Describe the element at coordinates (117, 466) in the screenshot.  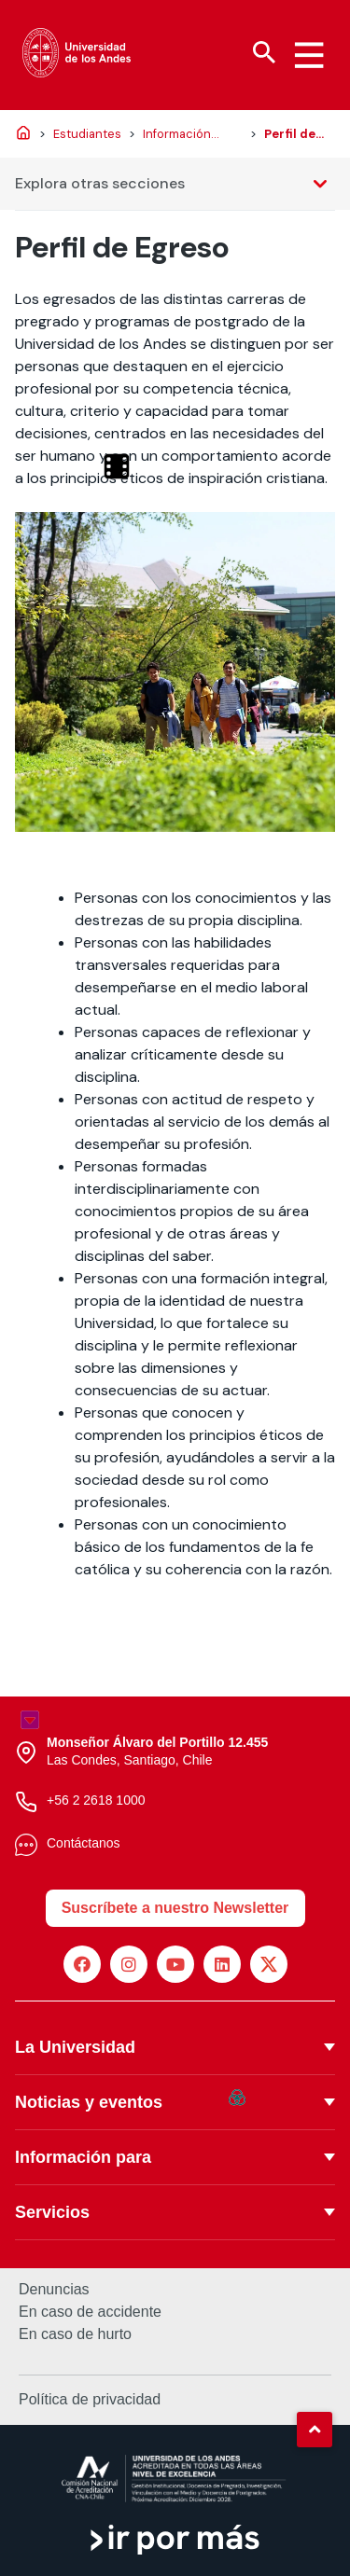
I see `access video or film content` at that location.